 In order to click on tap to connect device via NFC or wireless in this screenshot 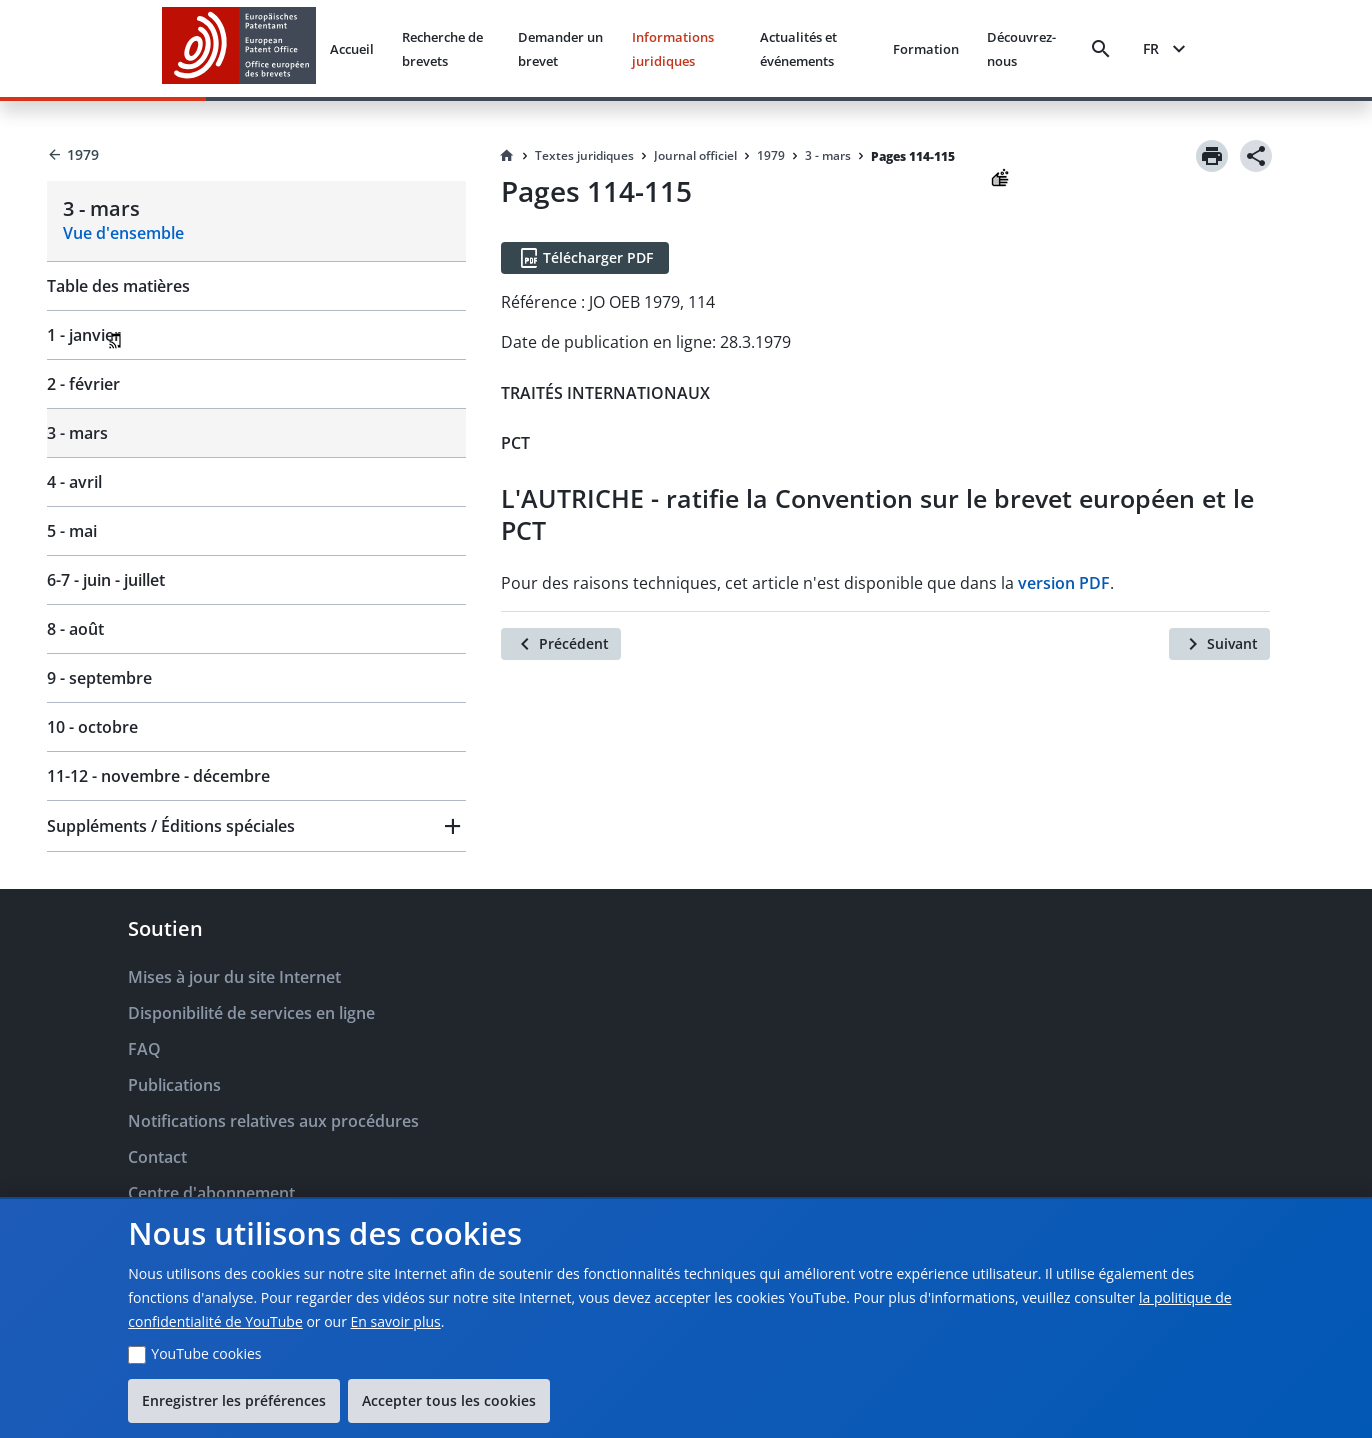, I will do `click(116, 341)`.